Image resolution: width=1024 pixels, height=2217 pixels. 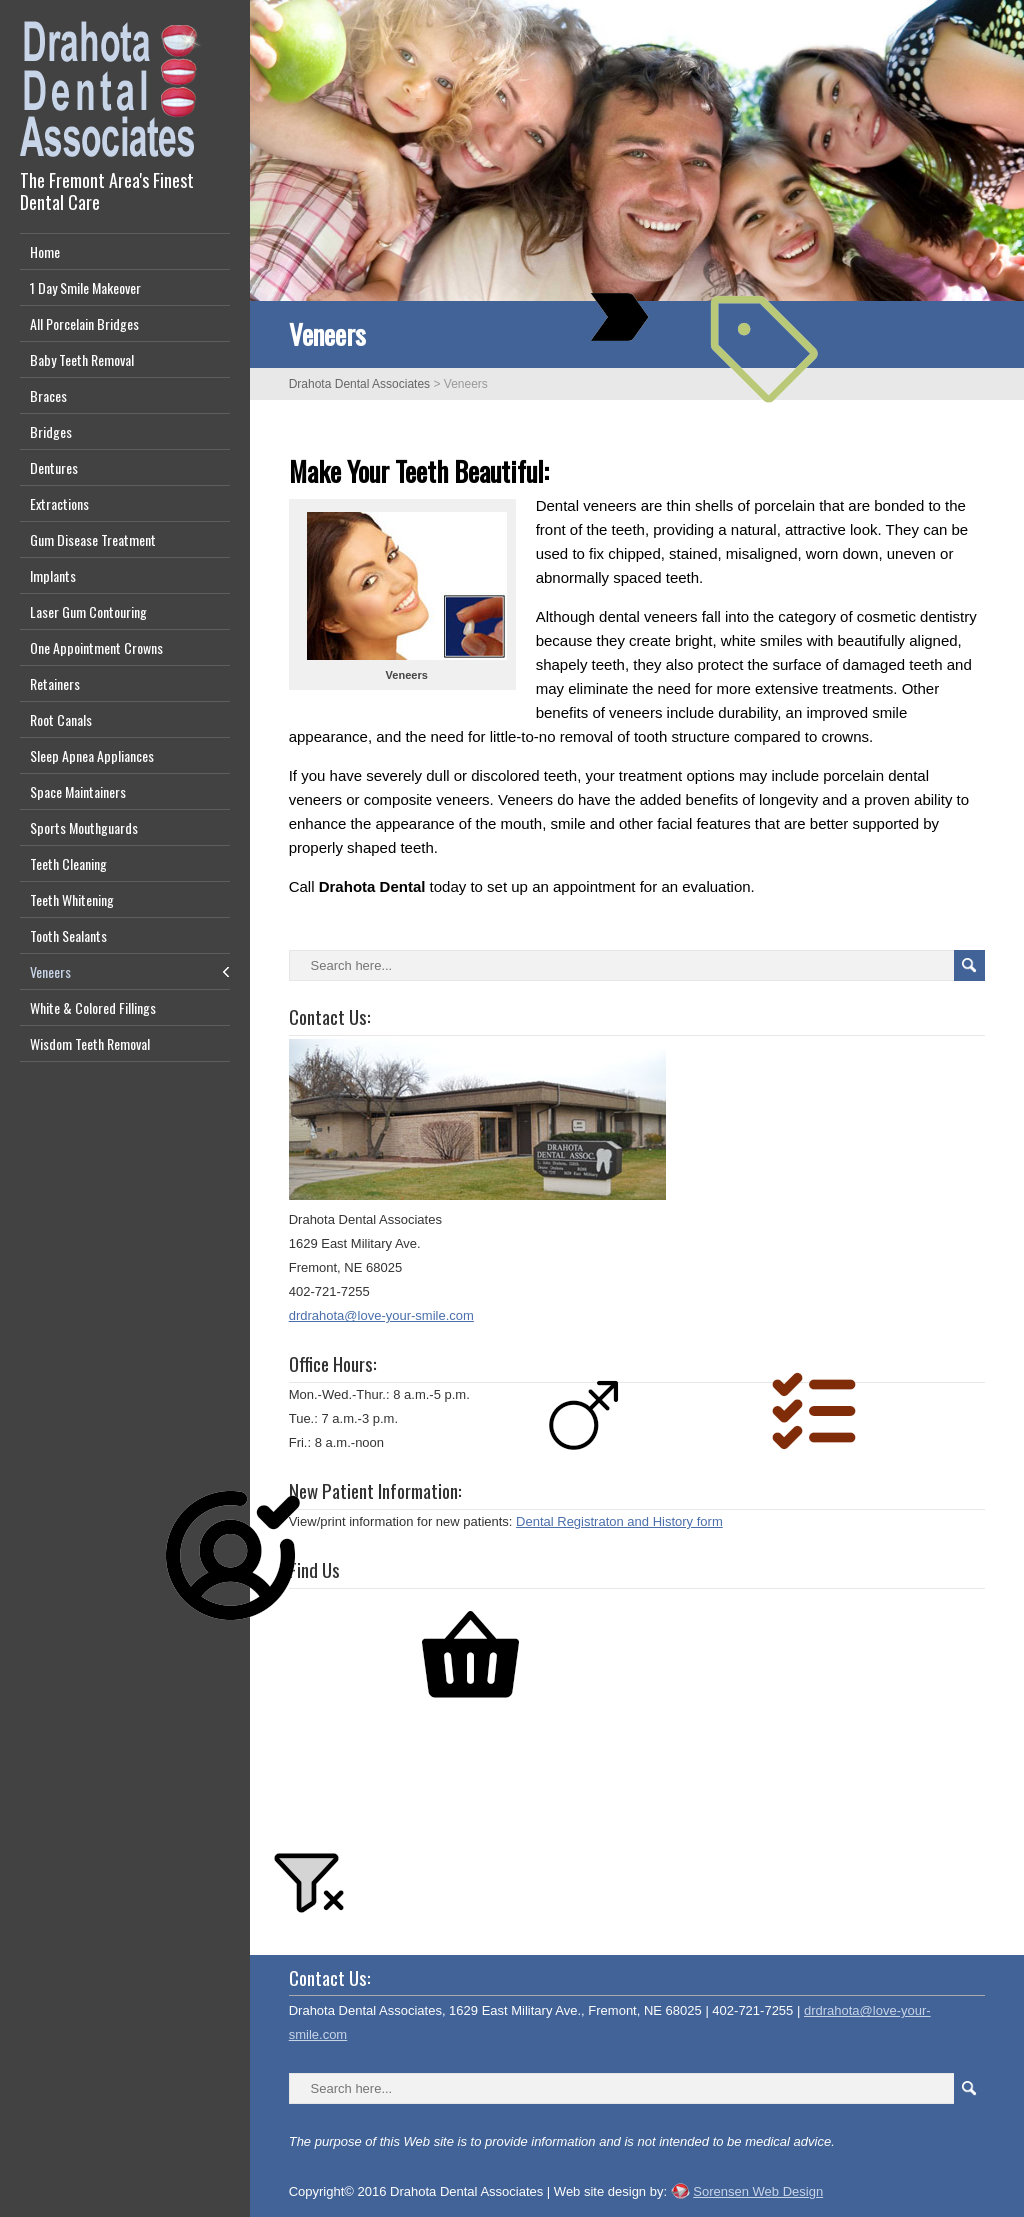 I want to click on view your shopping basket, so click(x=470, y=1659).